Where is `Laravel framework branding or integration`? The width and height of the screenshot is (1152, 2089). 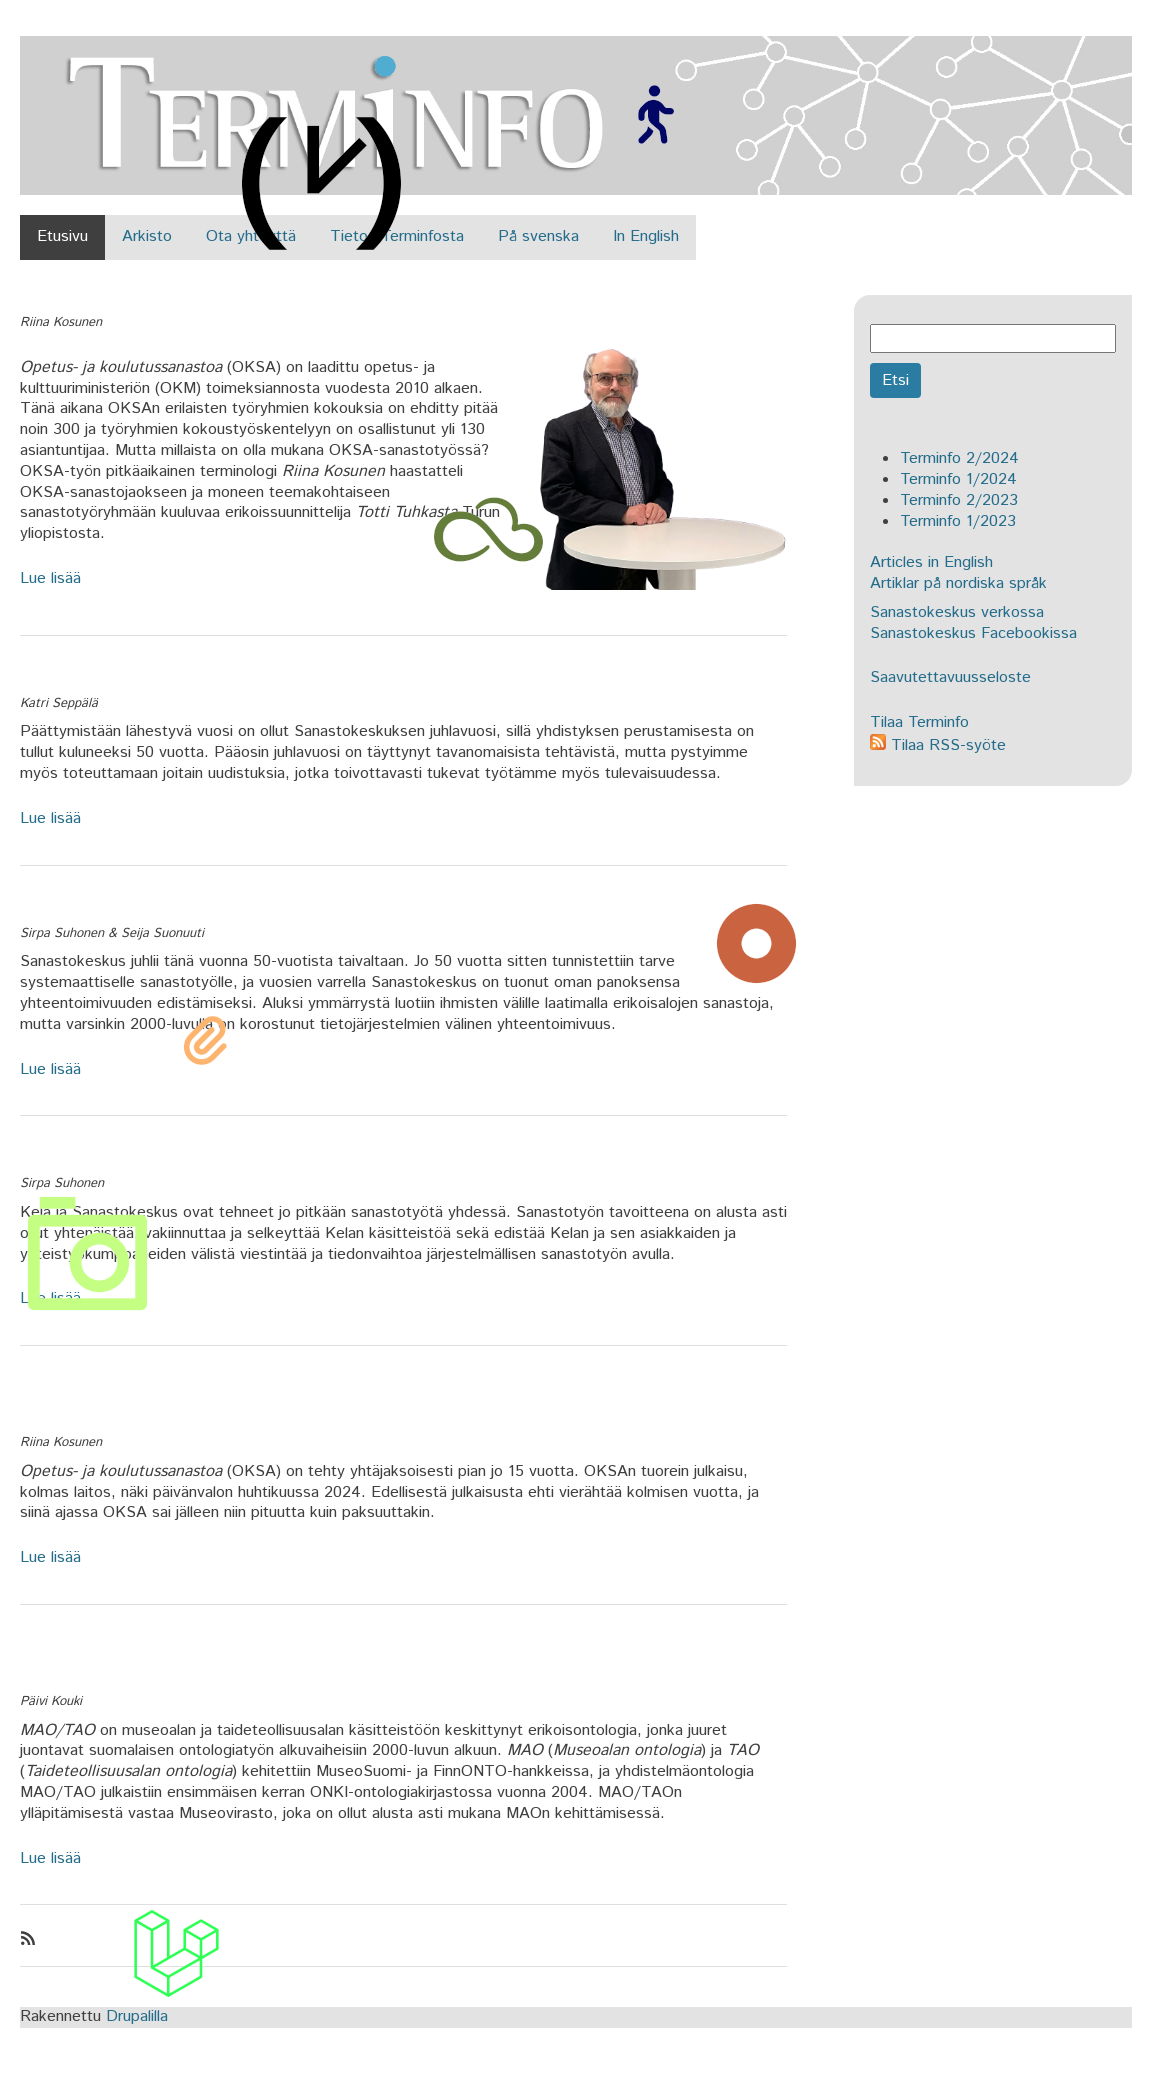 Laravel framework branding or integration is located at coordinates (176, 1953).